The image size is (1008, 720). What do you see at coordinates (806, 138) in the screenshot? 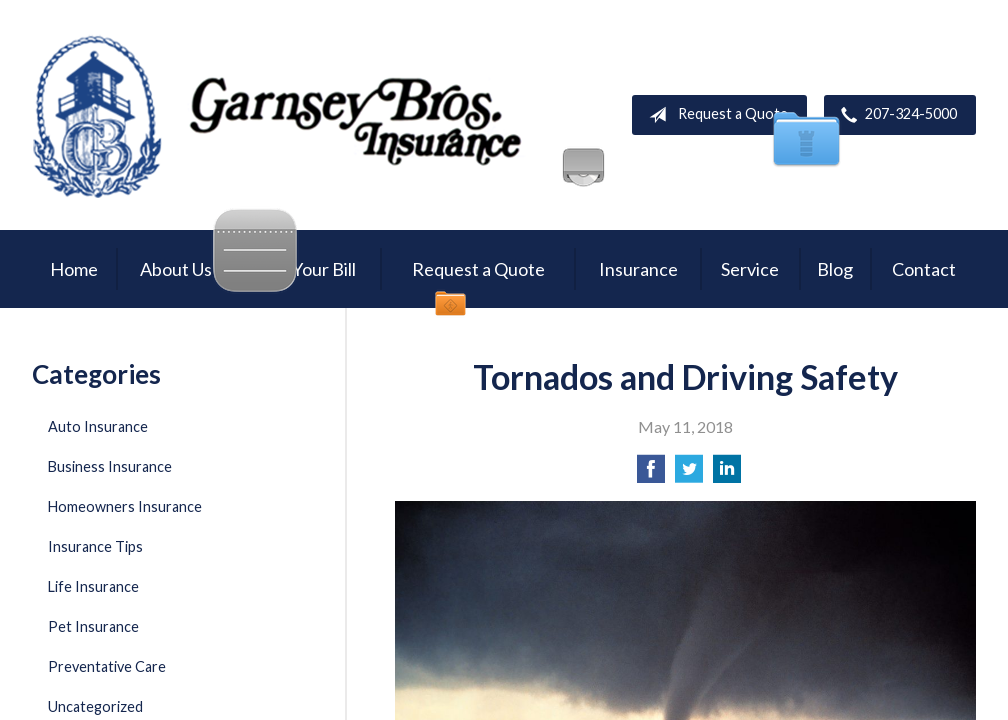
I see `open Intego security software folder` at bounding box center [806, 138].